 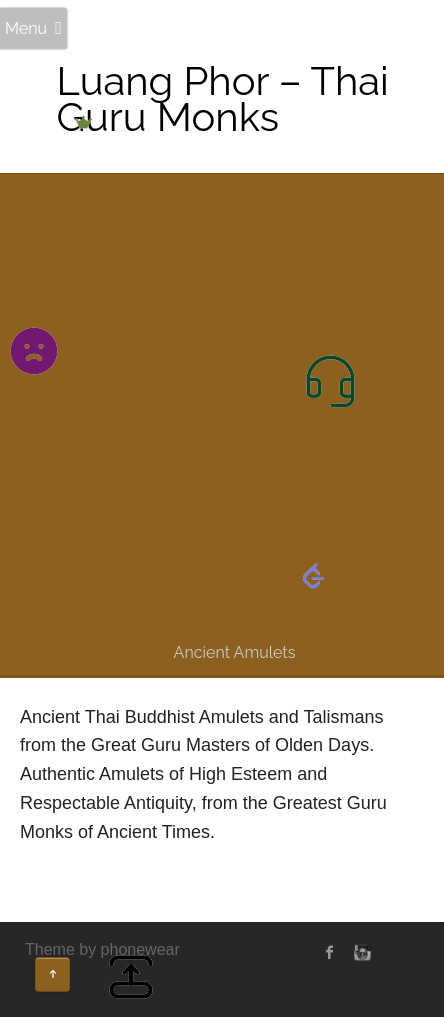 What do you see at coordinates (131, 977) in the screenshot?
I see `move element to top layer` at bounding box center [131, 977].